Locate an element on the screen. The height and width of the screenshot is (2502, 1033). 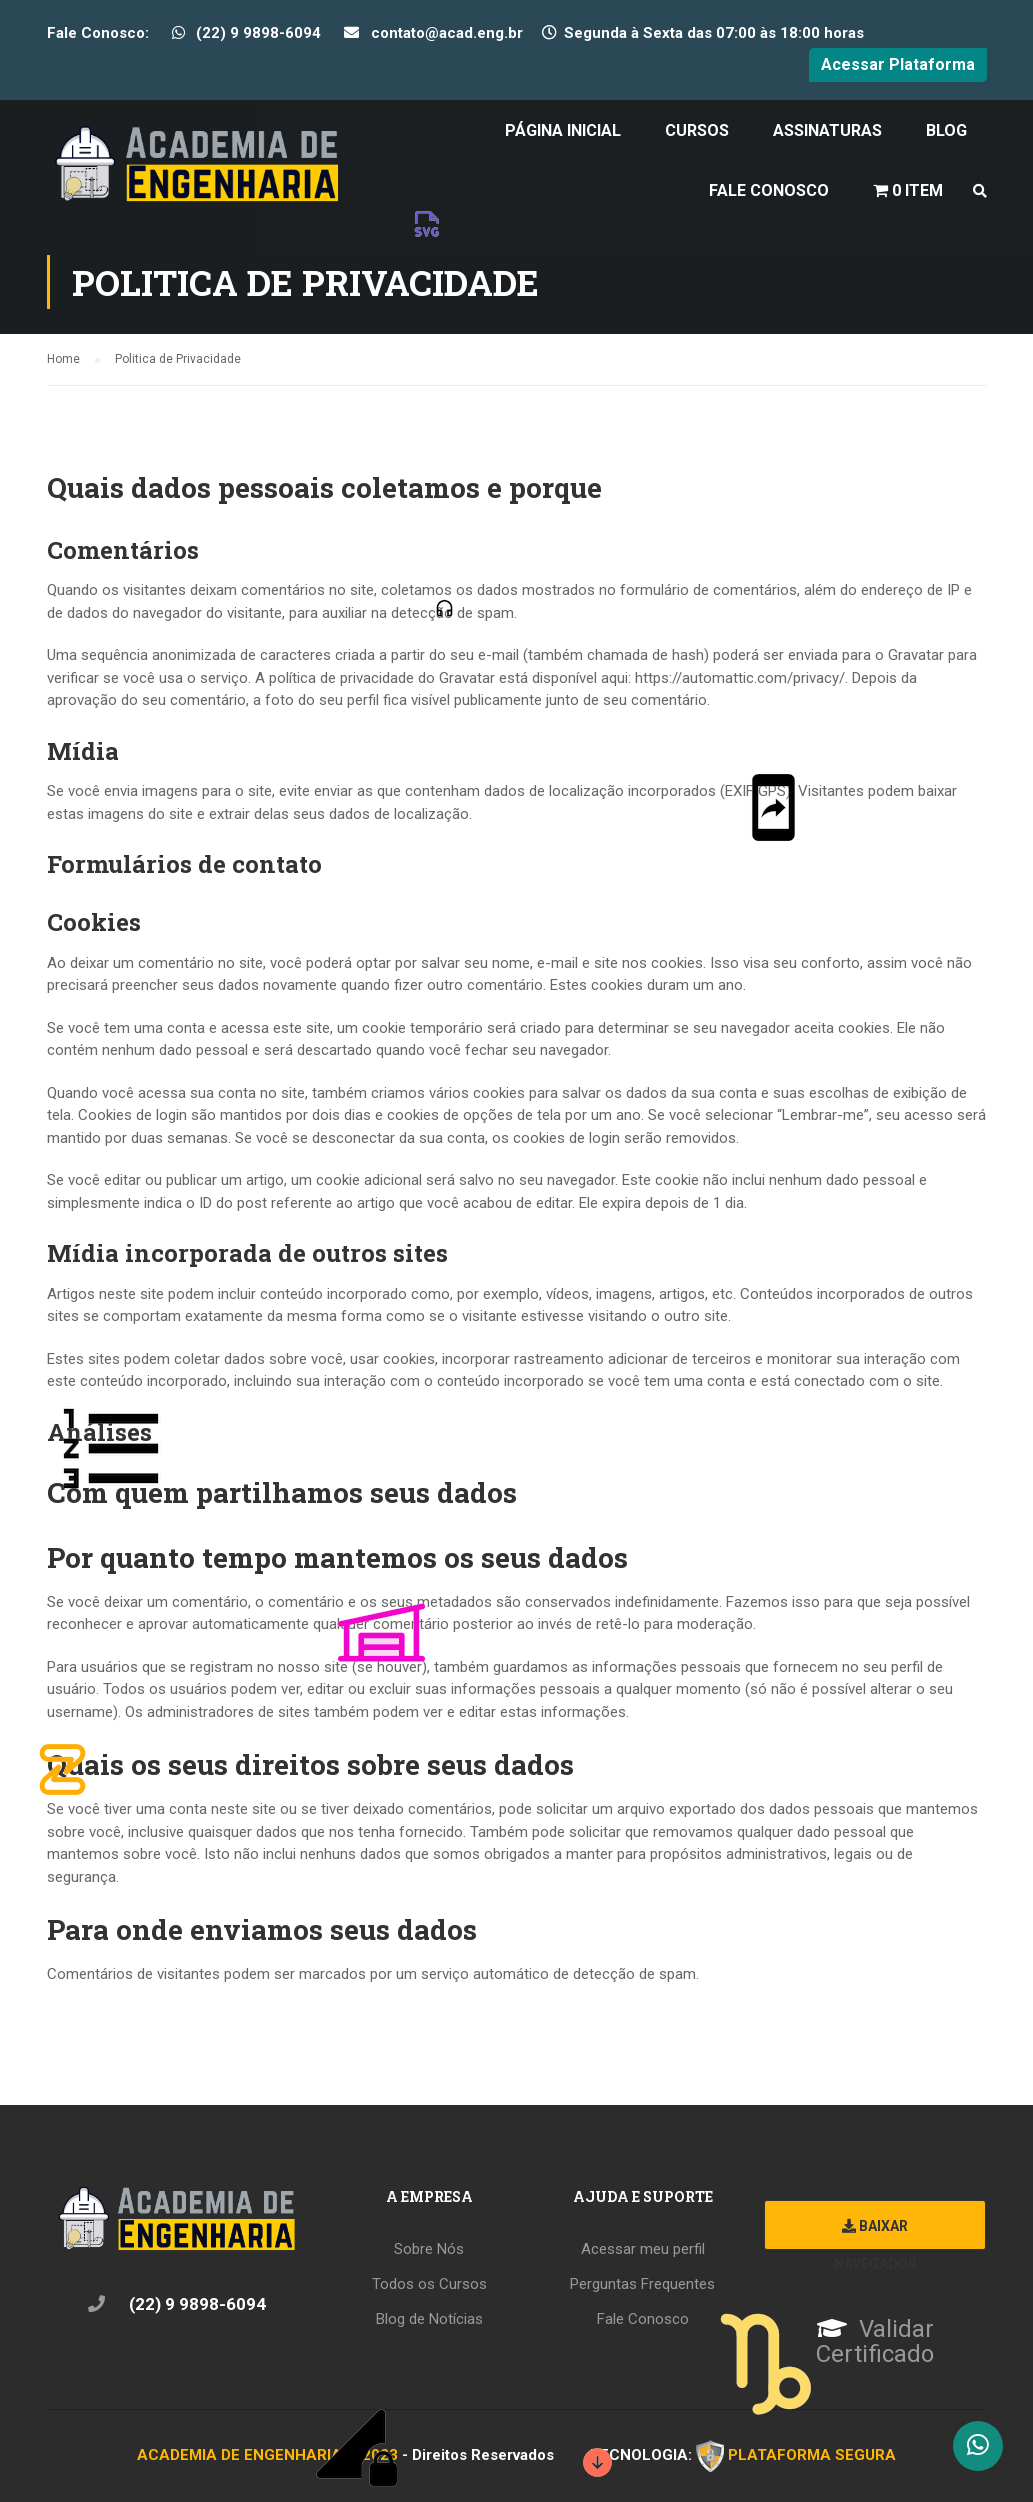
access warehouse or storage inventory is located at coordinates (381, 1635).